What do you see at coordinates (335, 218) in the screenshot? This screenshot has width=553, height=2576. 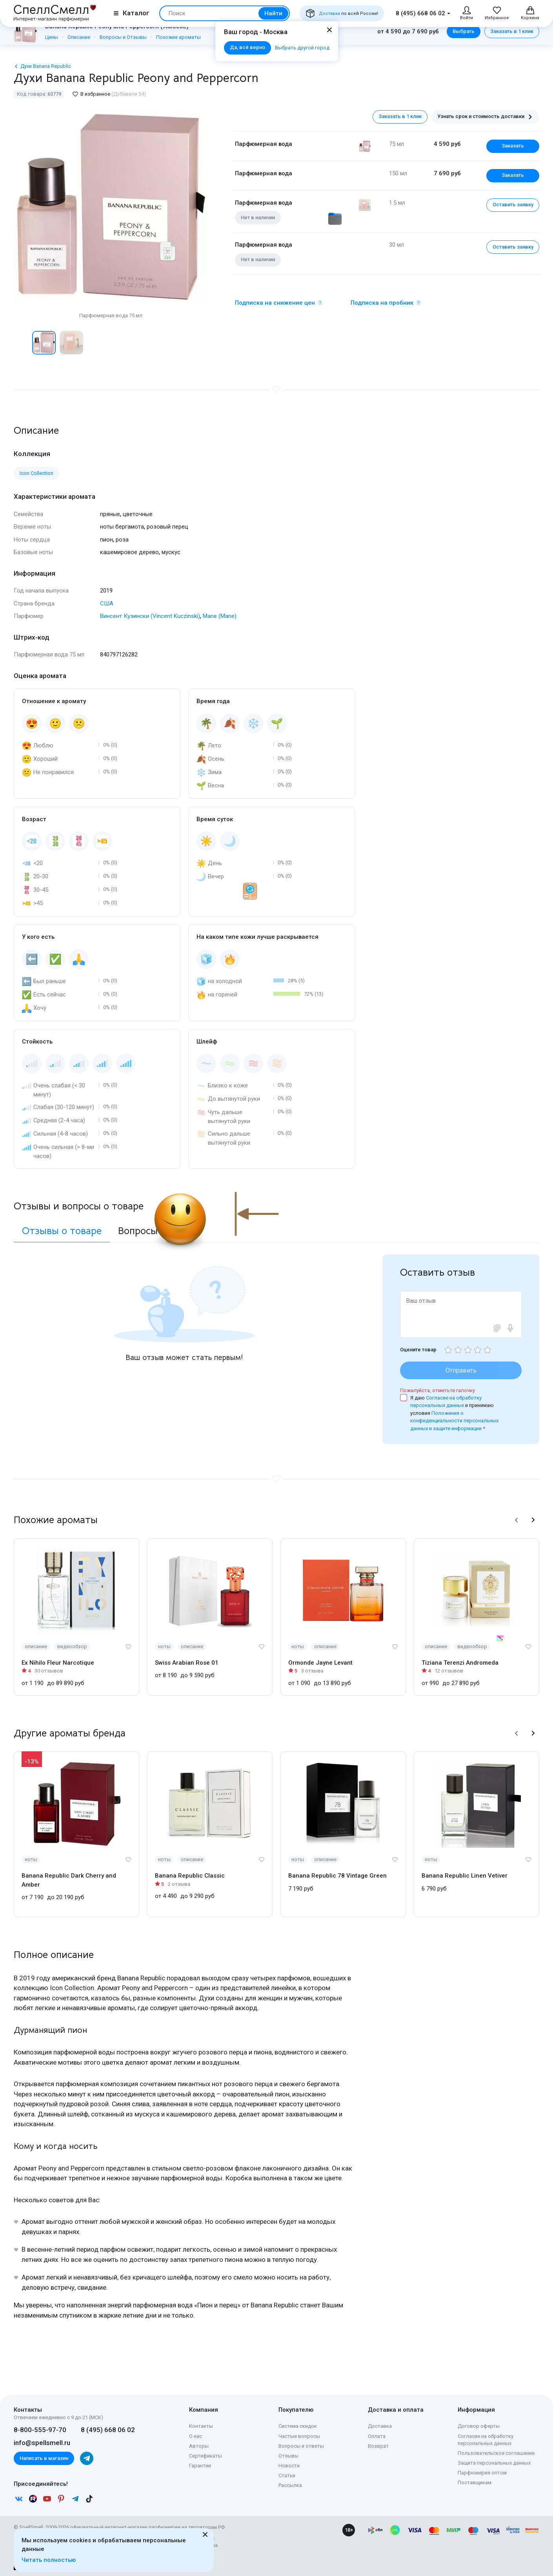 I see `open folder to view contents` at bounding box center [335, 218].